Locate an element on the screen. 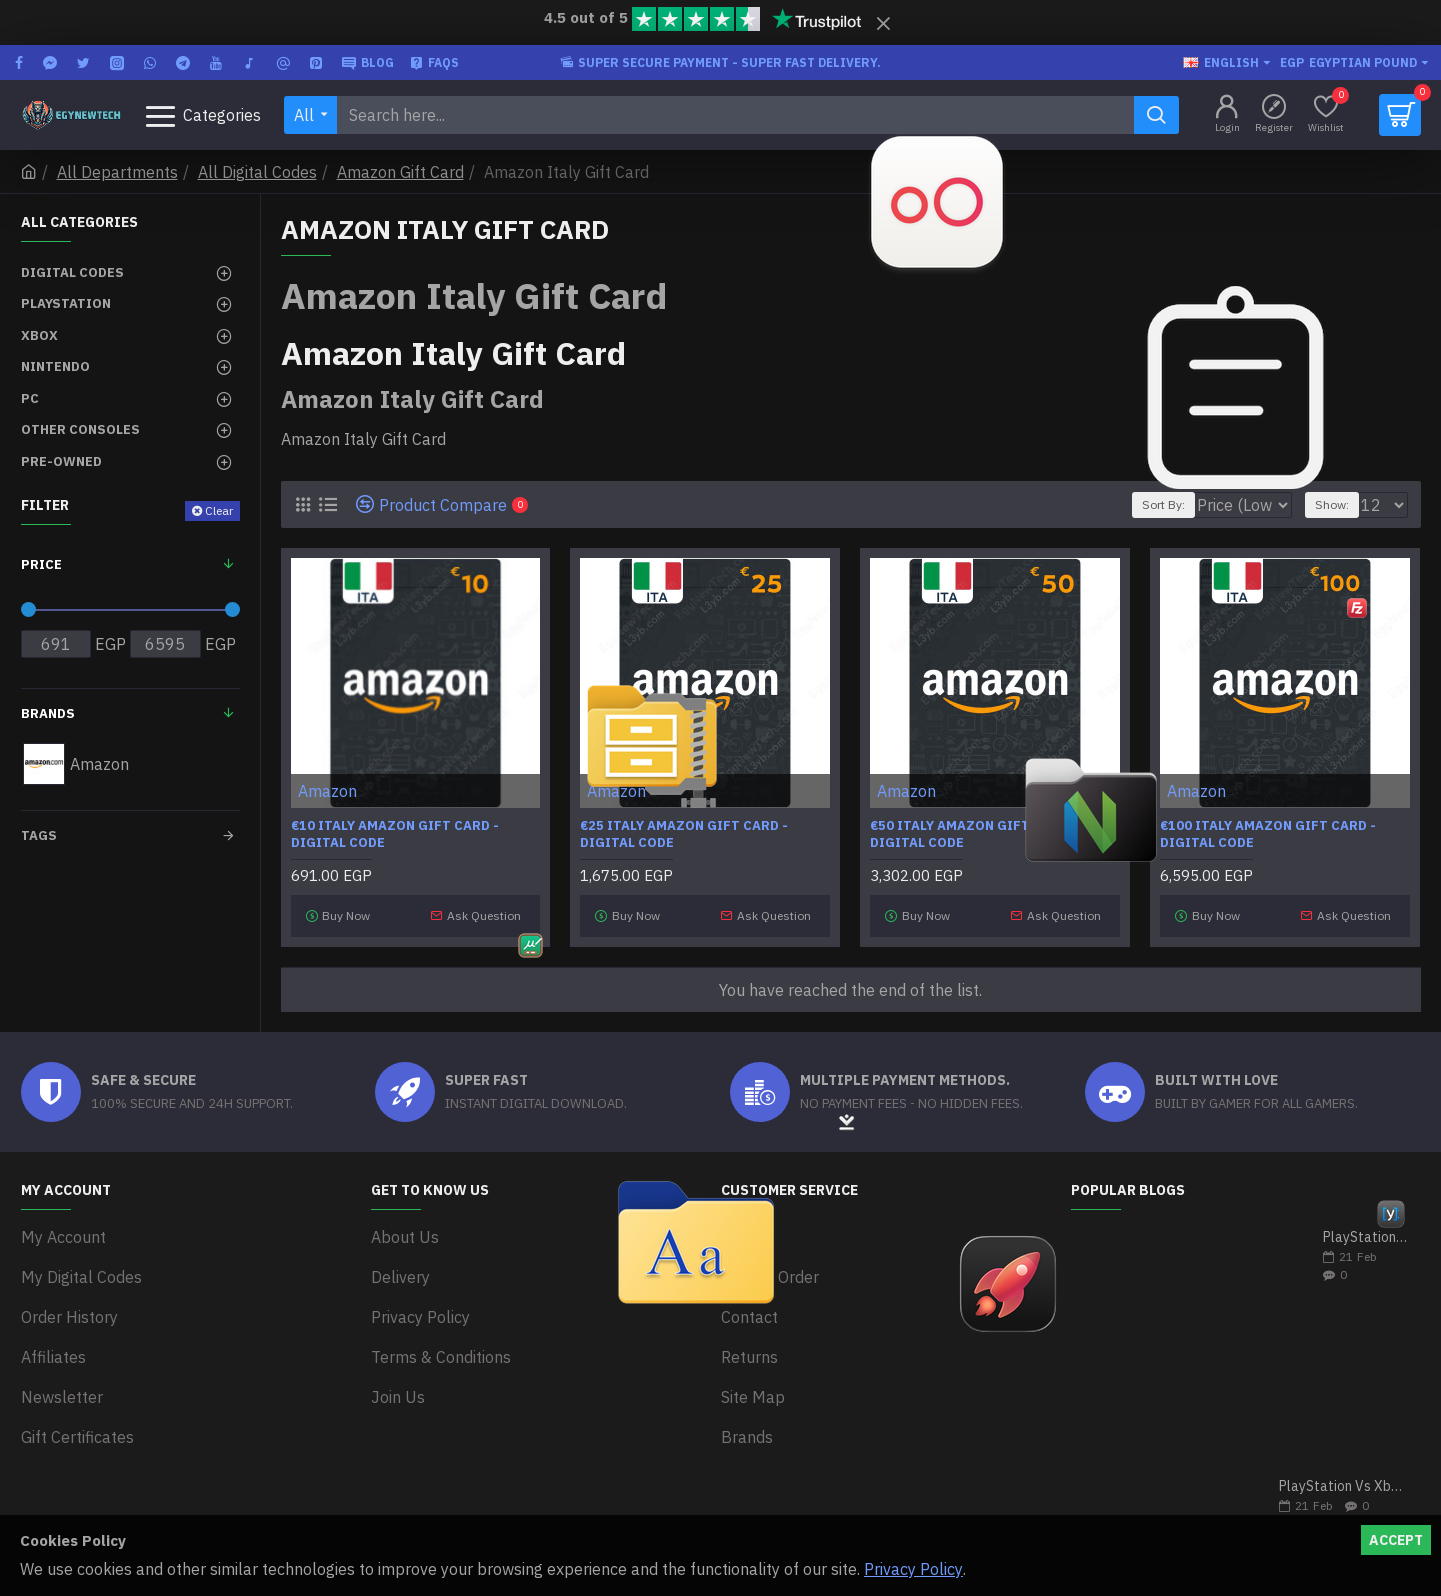 This screenshot has height=1596, width=1441. open the games app or library is located at coordinates (1008, 1284).